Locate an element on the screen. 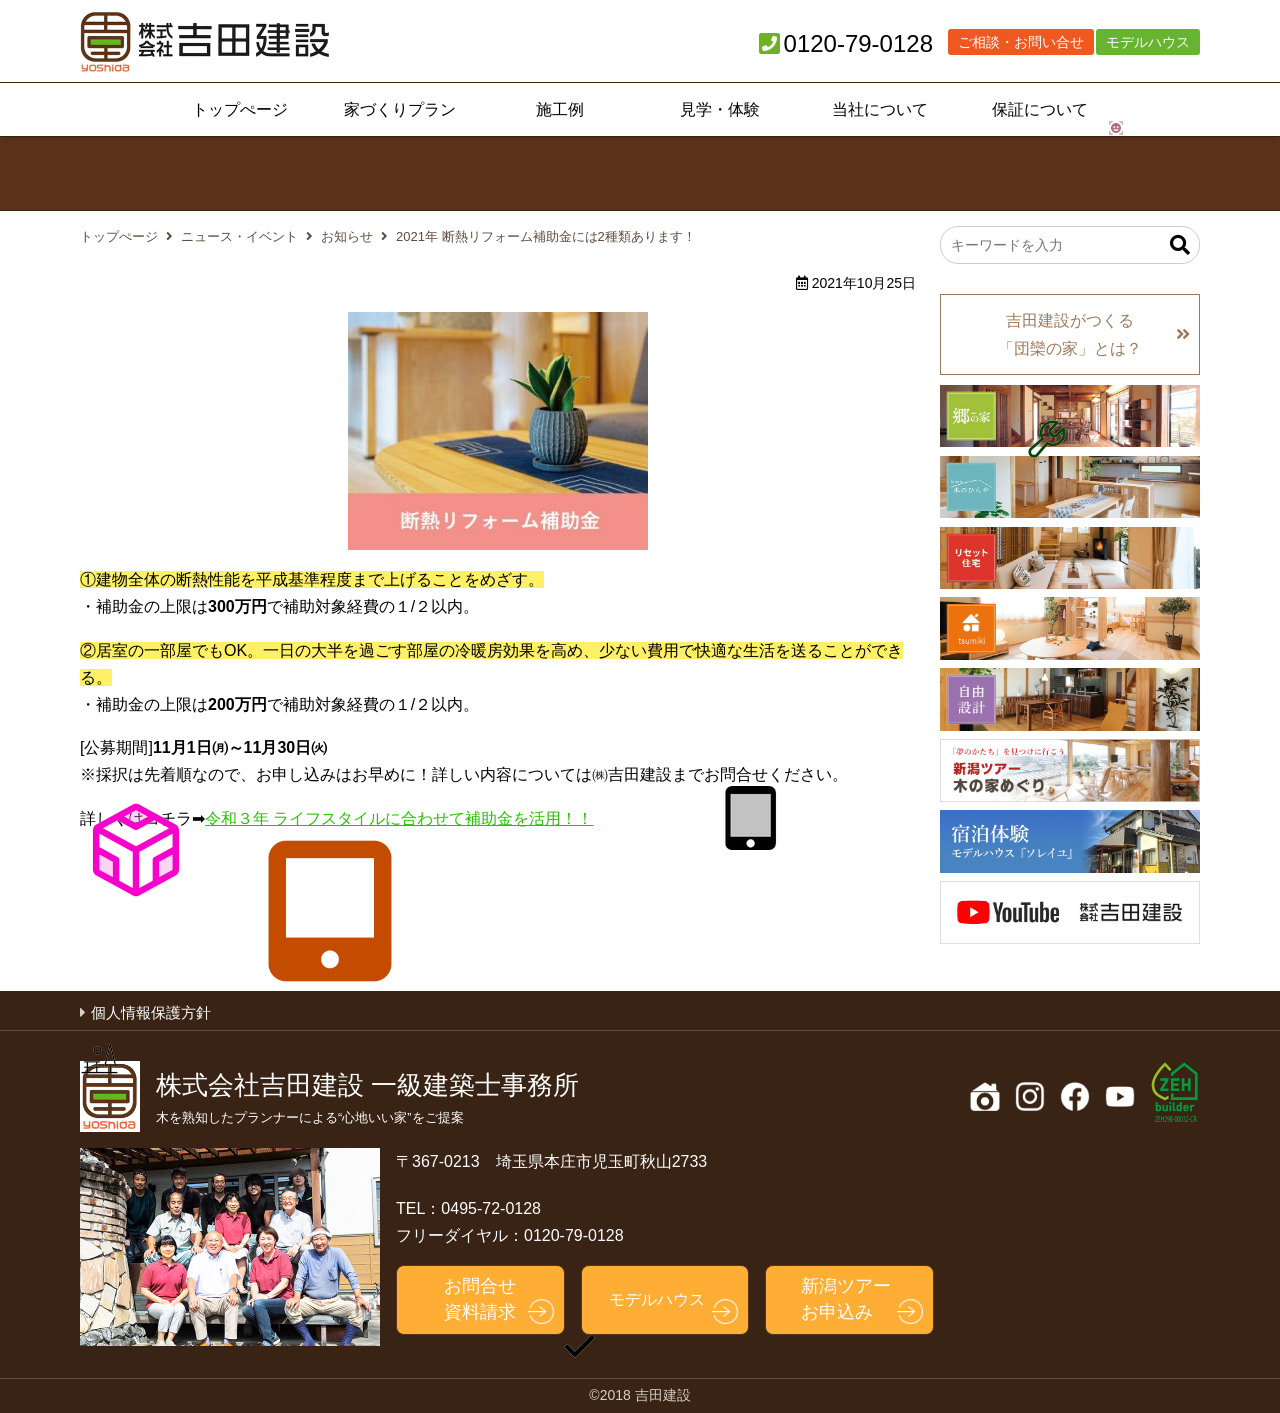  switch to tablet view is located at coordinates (752, 818).